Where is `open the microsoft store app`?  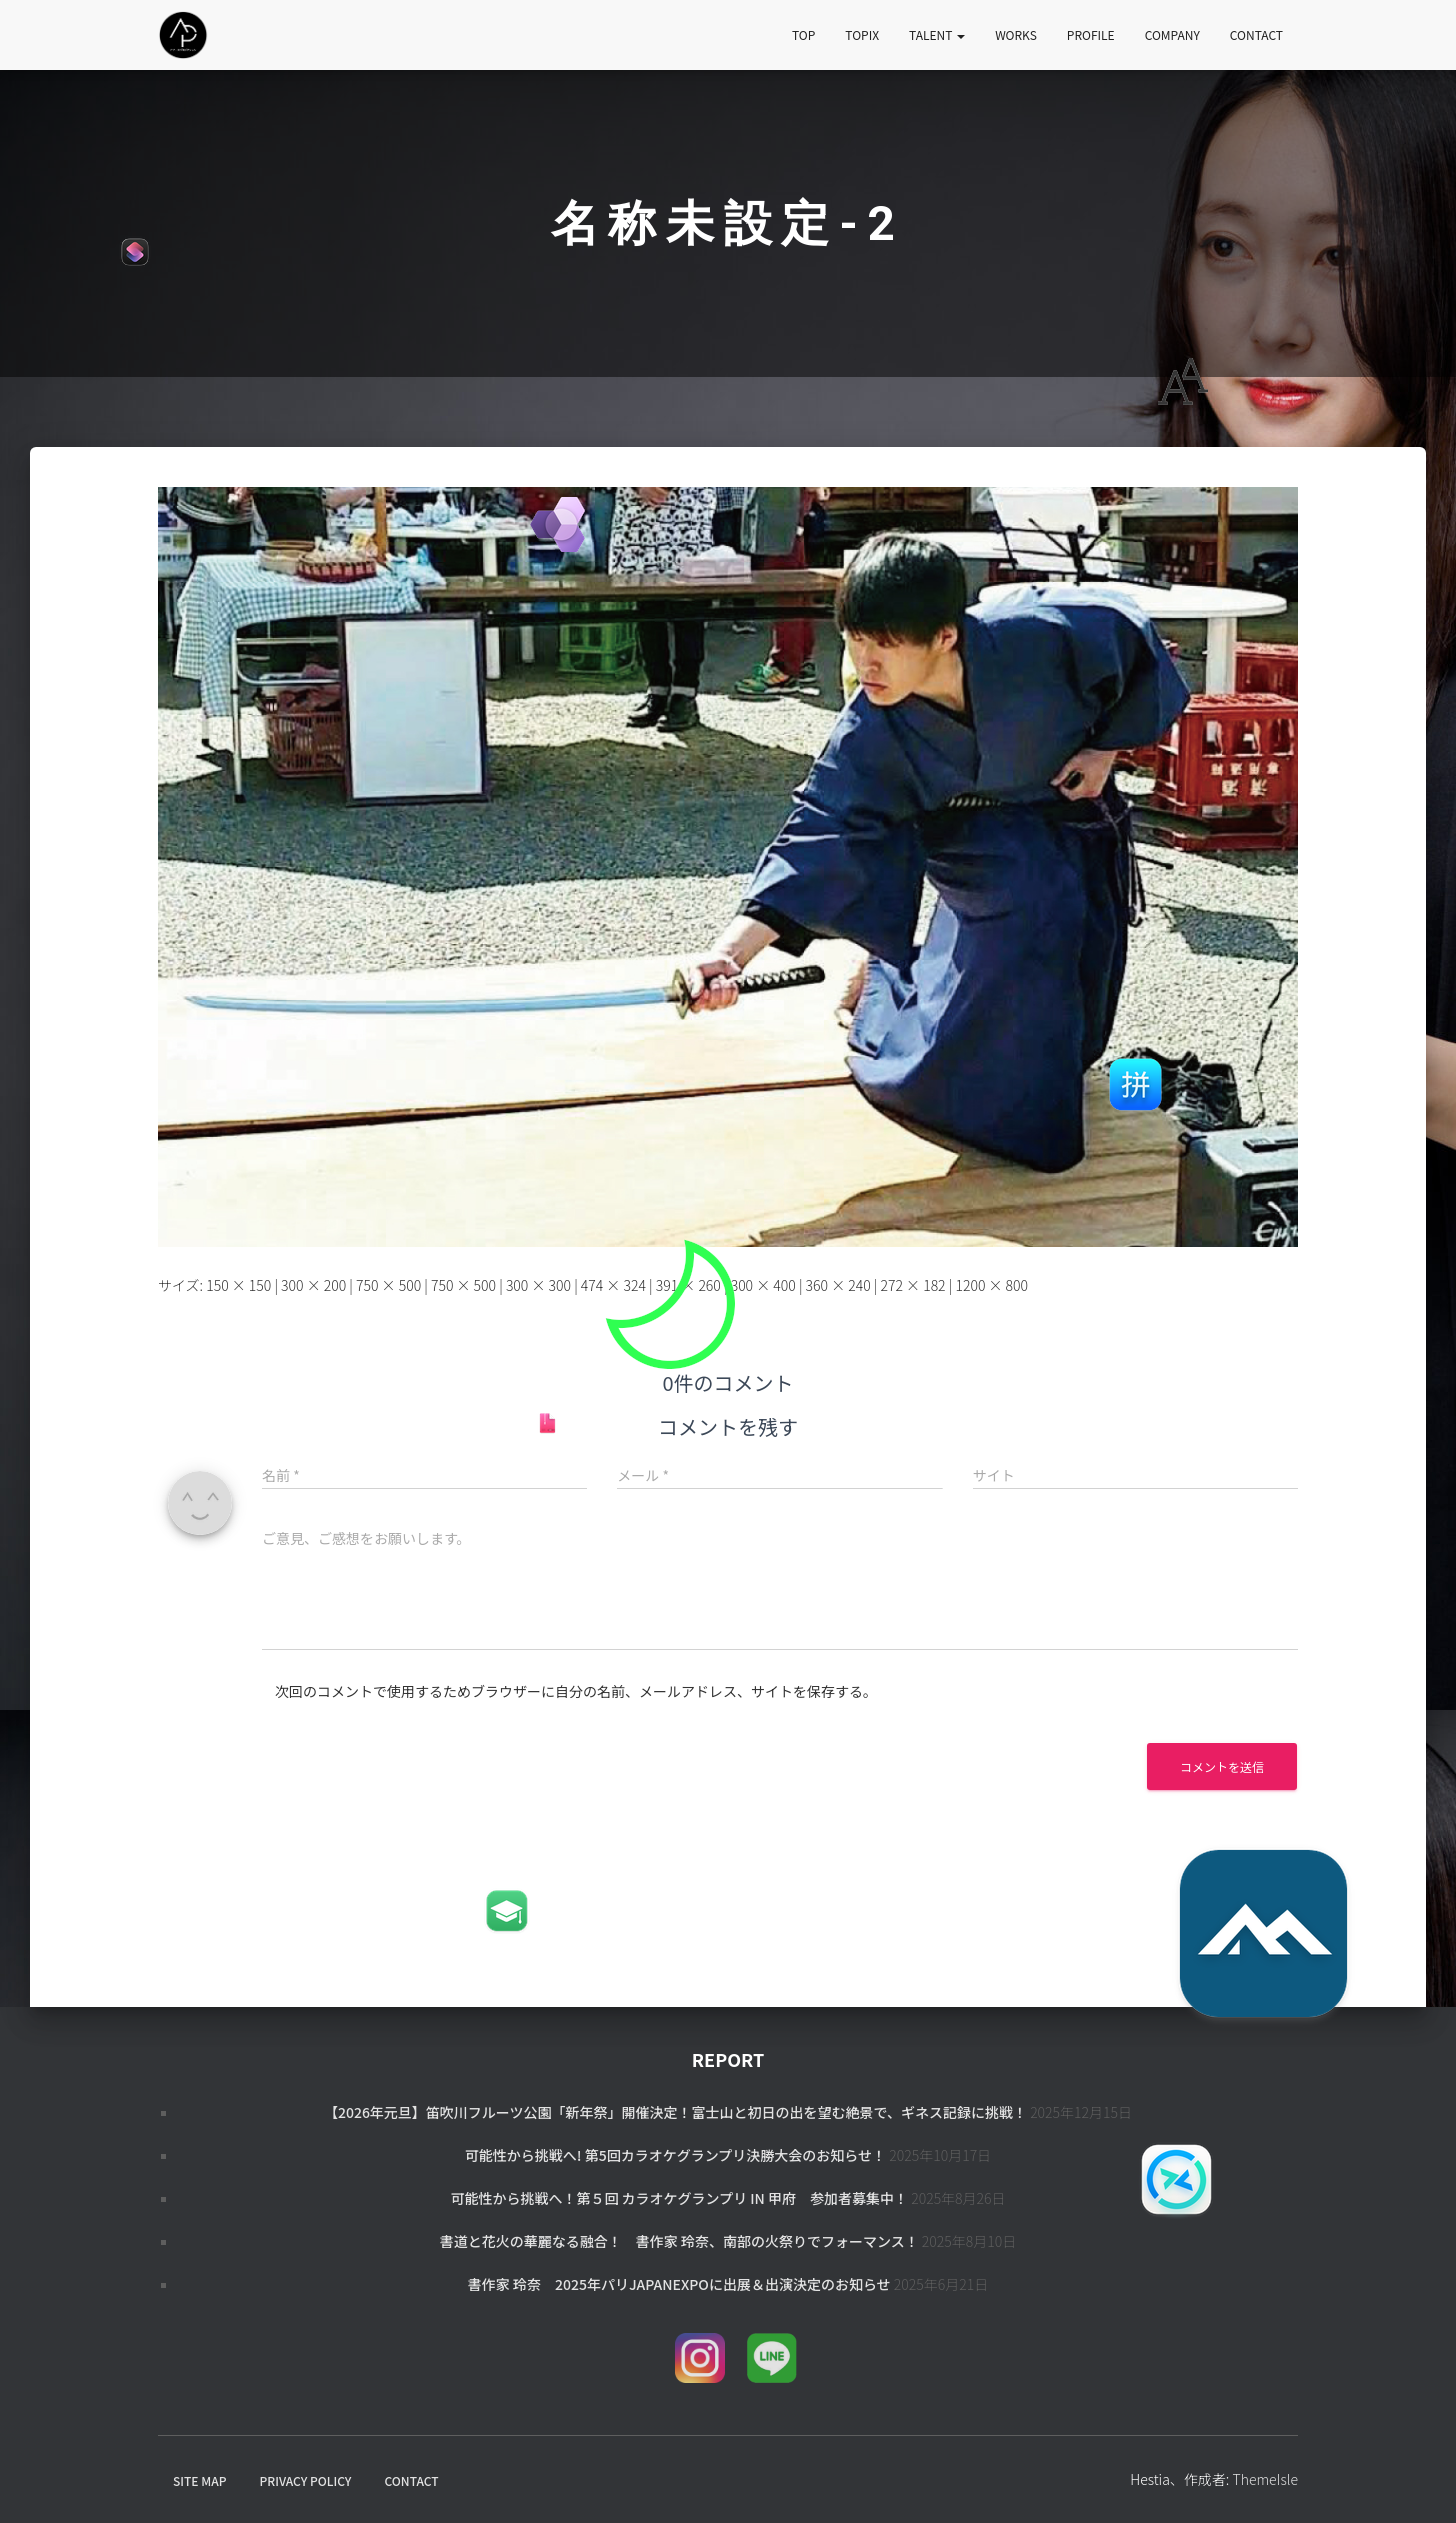
open the microsoft store app is located at coordinates (557, 524).